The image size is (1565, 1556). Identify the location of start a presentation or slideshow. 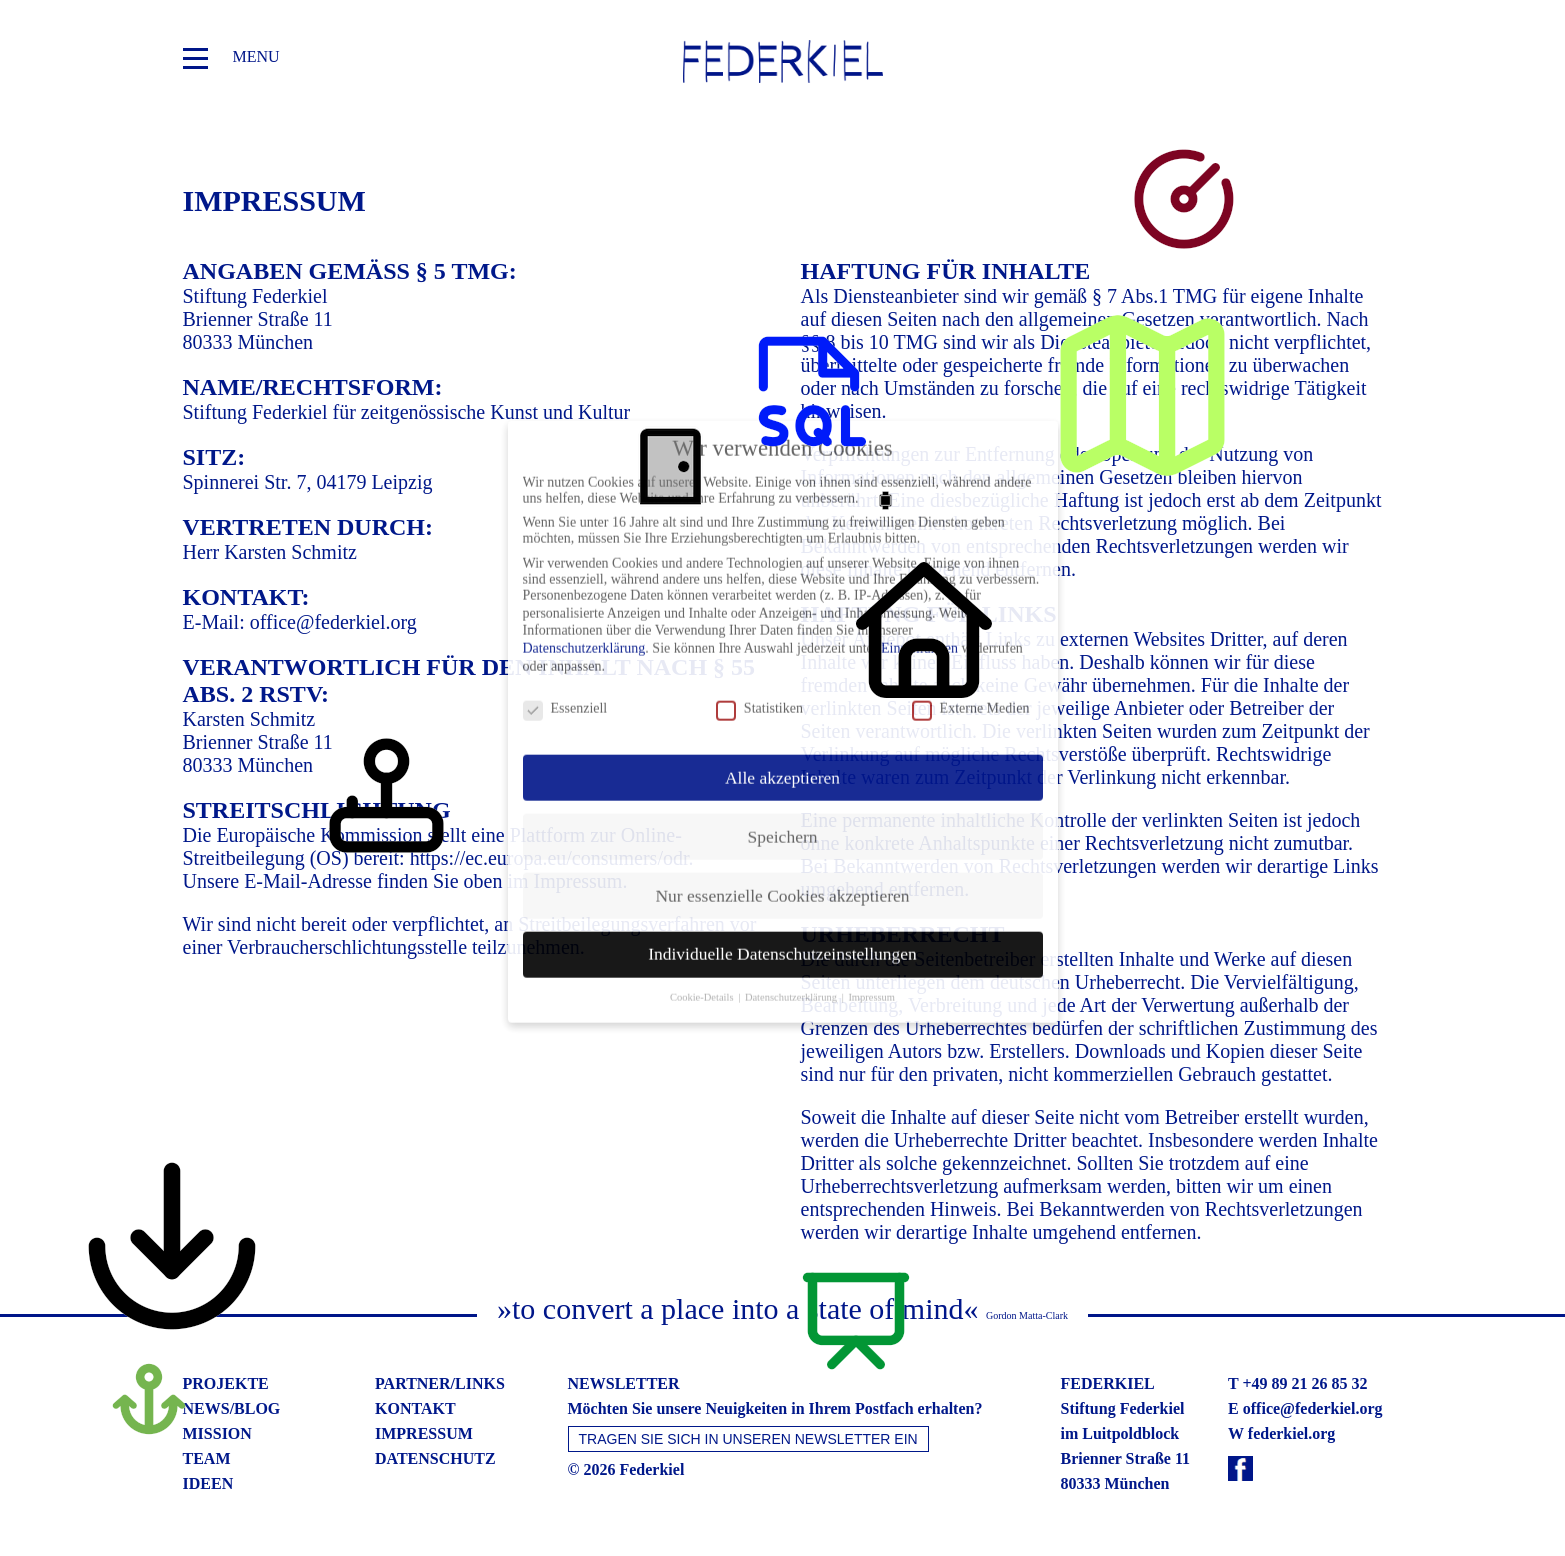
(856, 1321).